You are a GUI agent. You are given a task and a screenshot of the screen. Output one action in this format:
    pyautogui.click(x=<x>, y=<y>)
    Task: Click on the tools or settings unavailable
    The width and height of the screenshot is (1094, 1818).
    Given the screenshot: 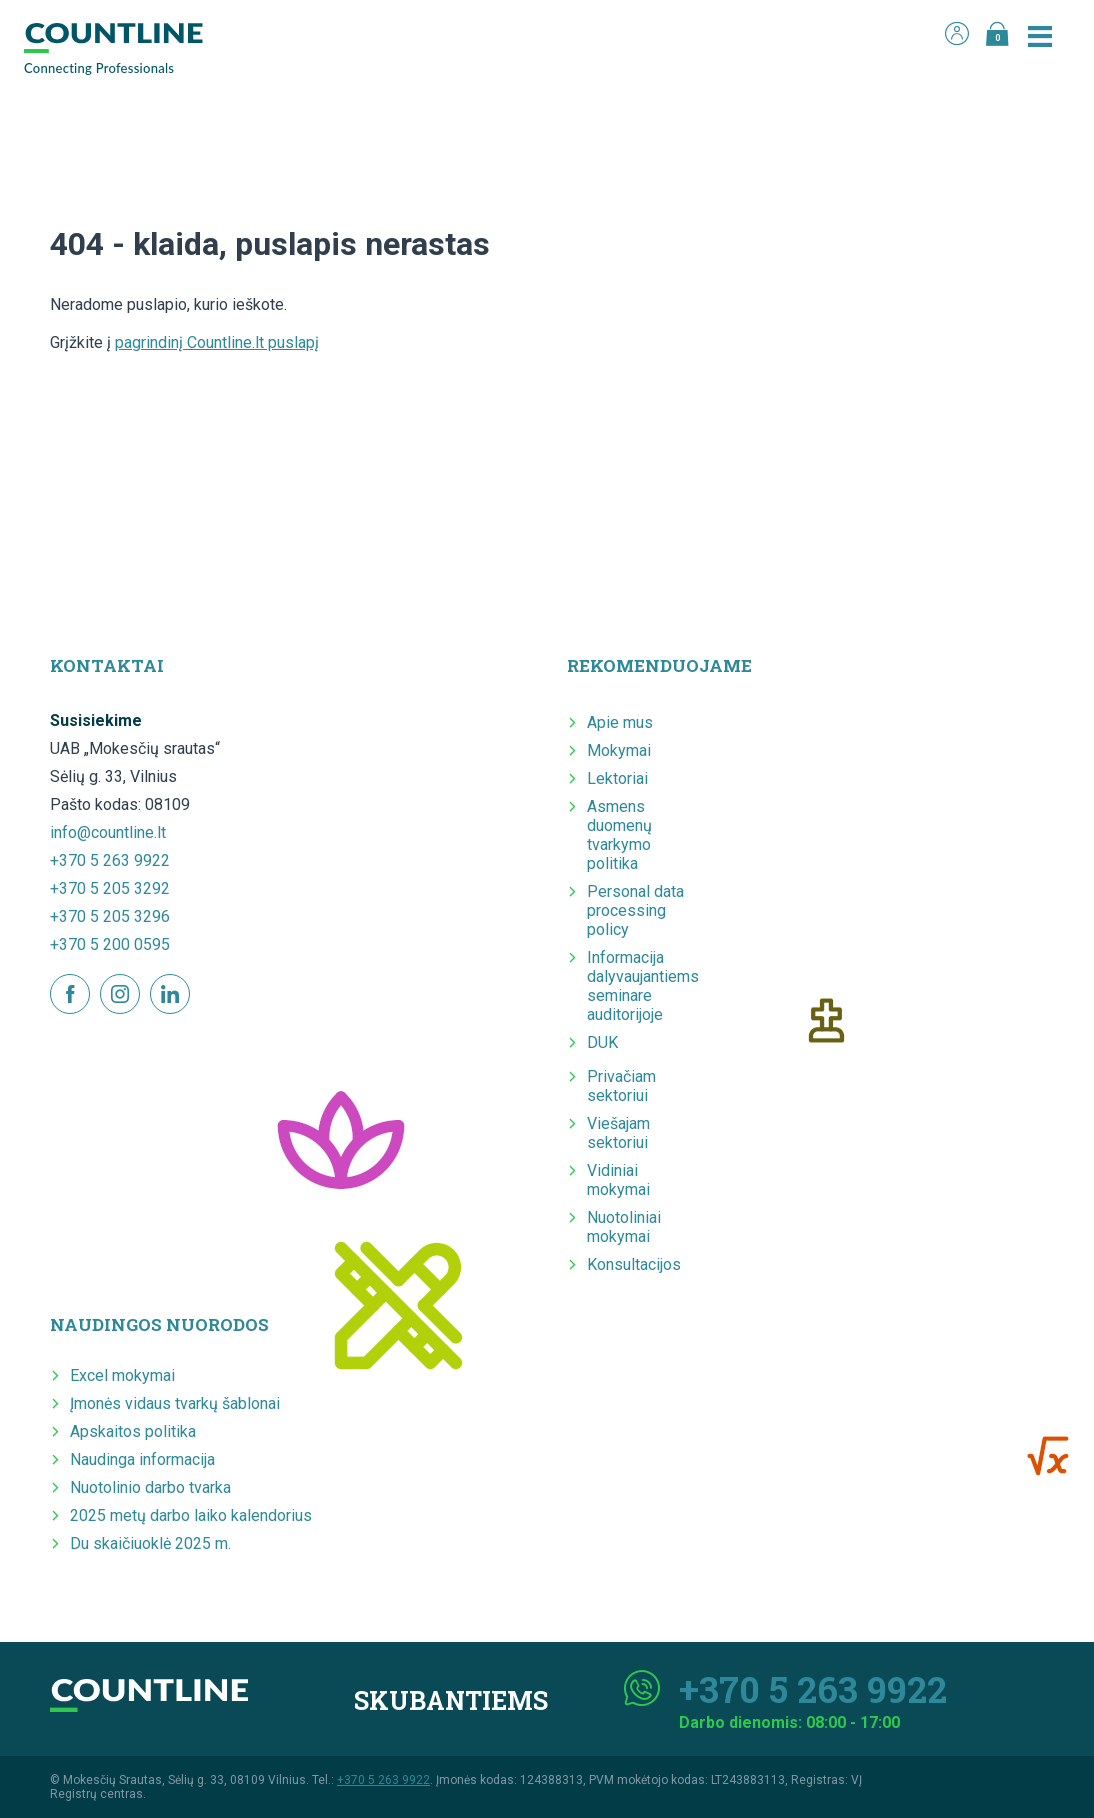 What is the action you would take?
    pyautogui.click(x=398, y=1305)
    